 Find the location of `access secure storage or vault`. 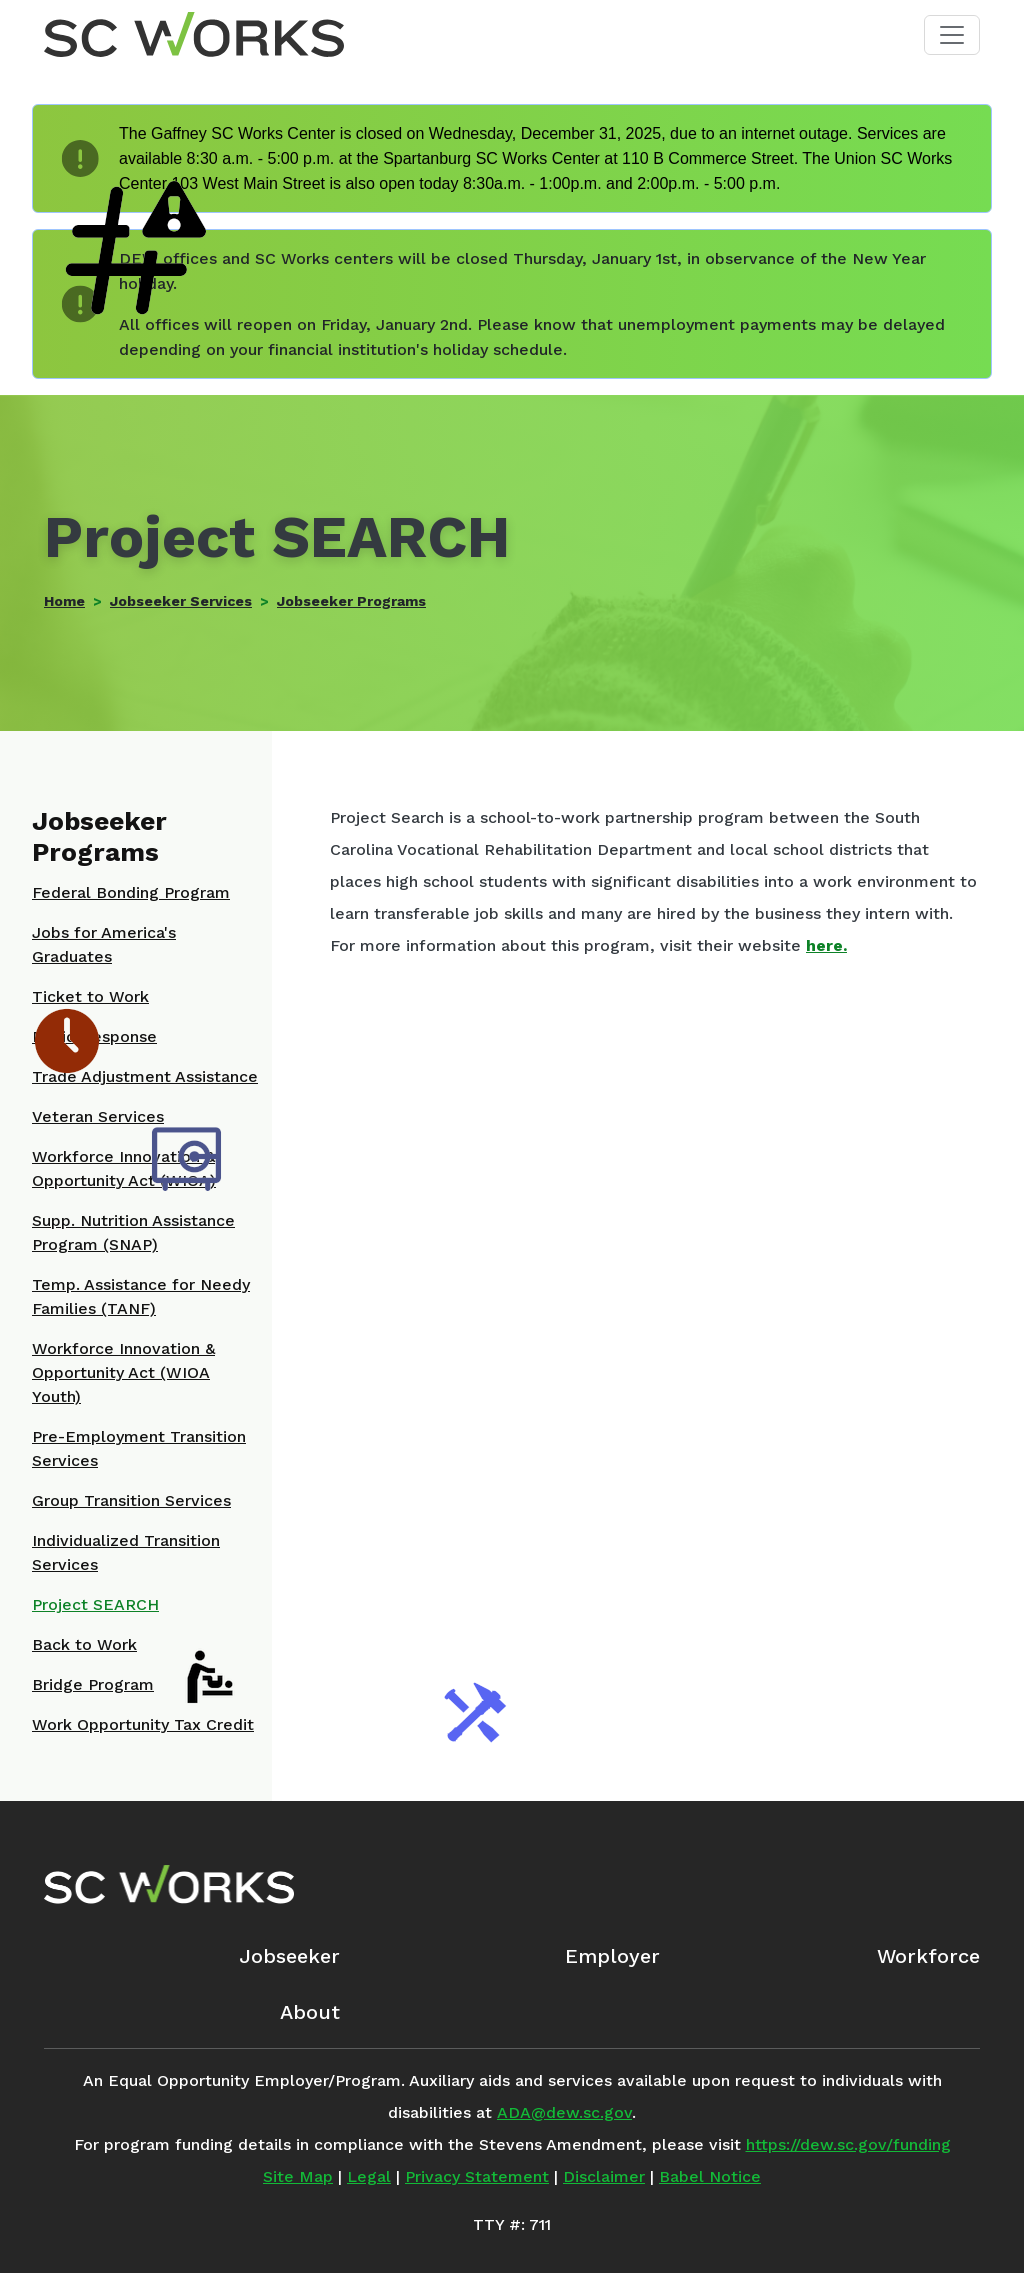

access secure storage or vault is located at coordinates (186, 1156).